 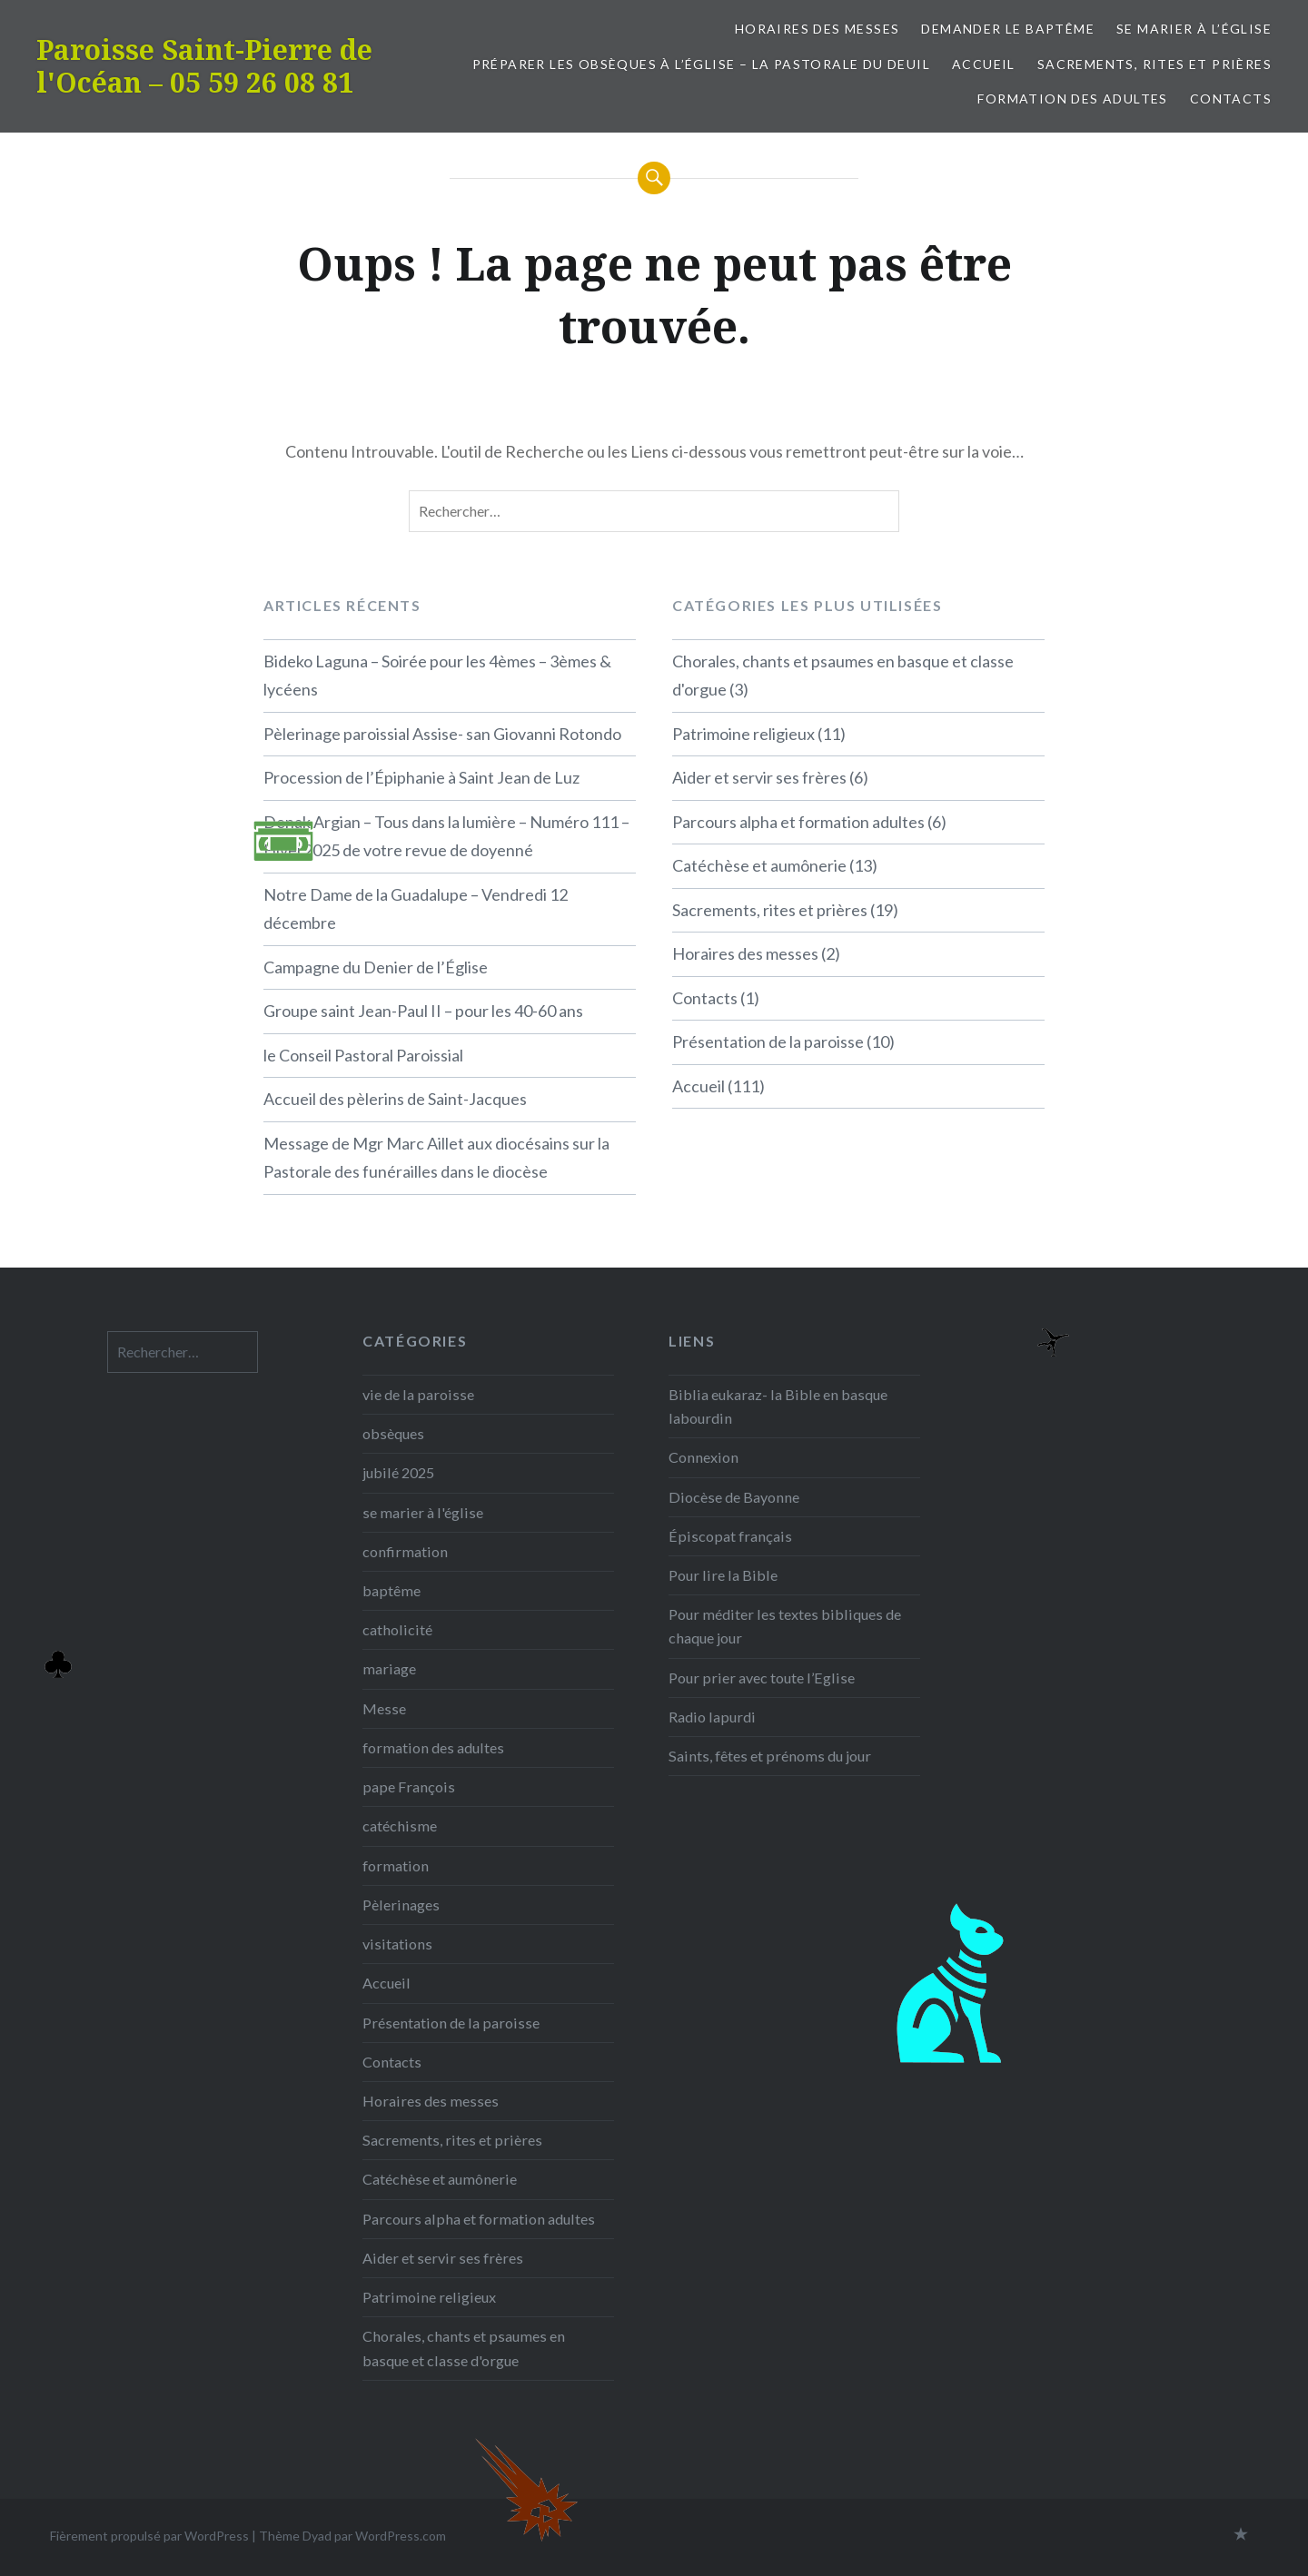 I want to click on select clubs suit in a card game, so click(x=58, y=1664).